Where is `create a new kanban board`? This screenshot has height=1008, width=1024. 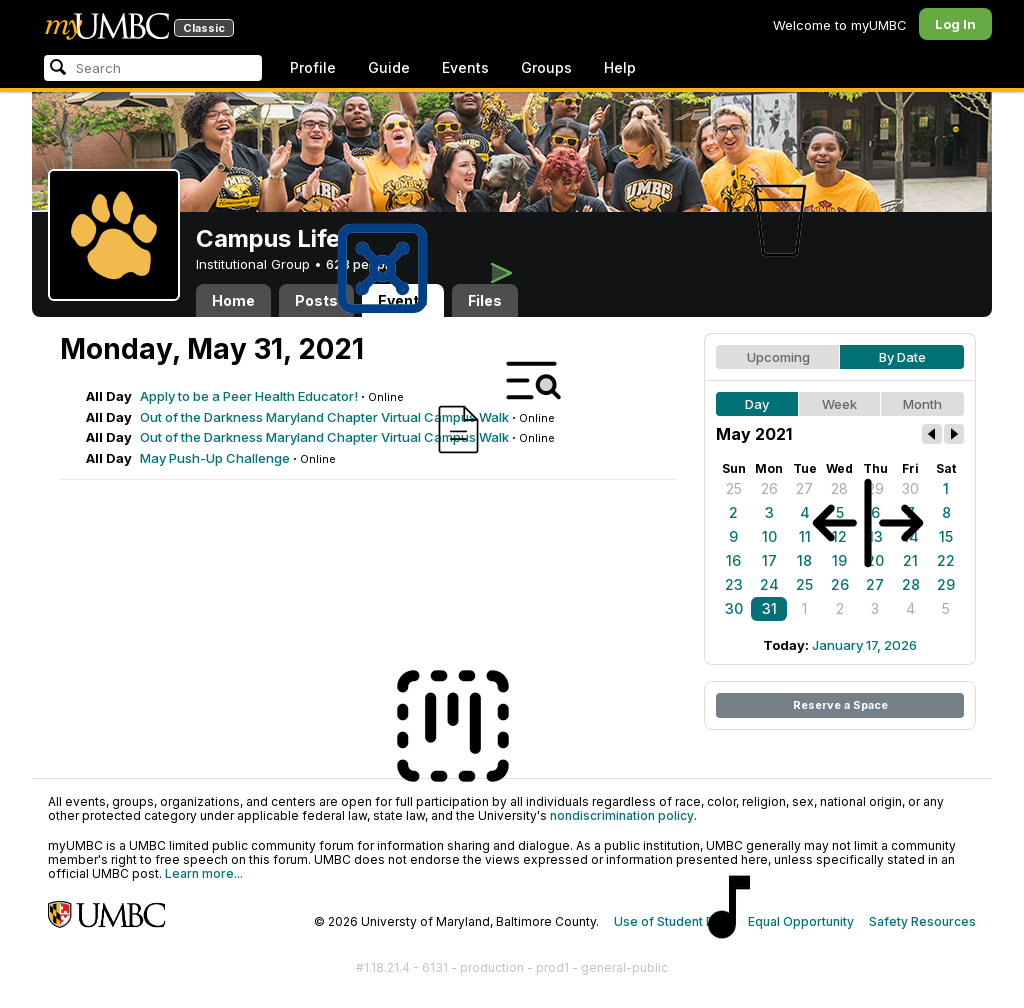
create a new kanban board is located at coordinates (453, 726).